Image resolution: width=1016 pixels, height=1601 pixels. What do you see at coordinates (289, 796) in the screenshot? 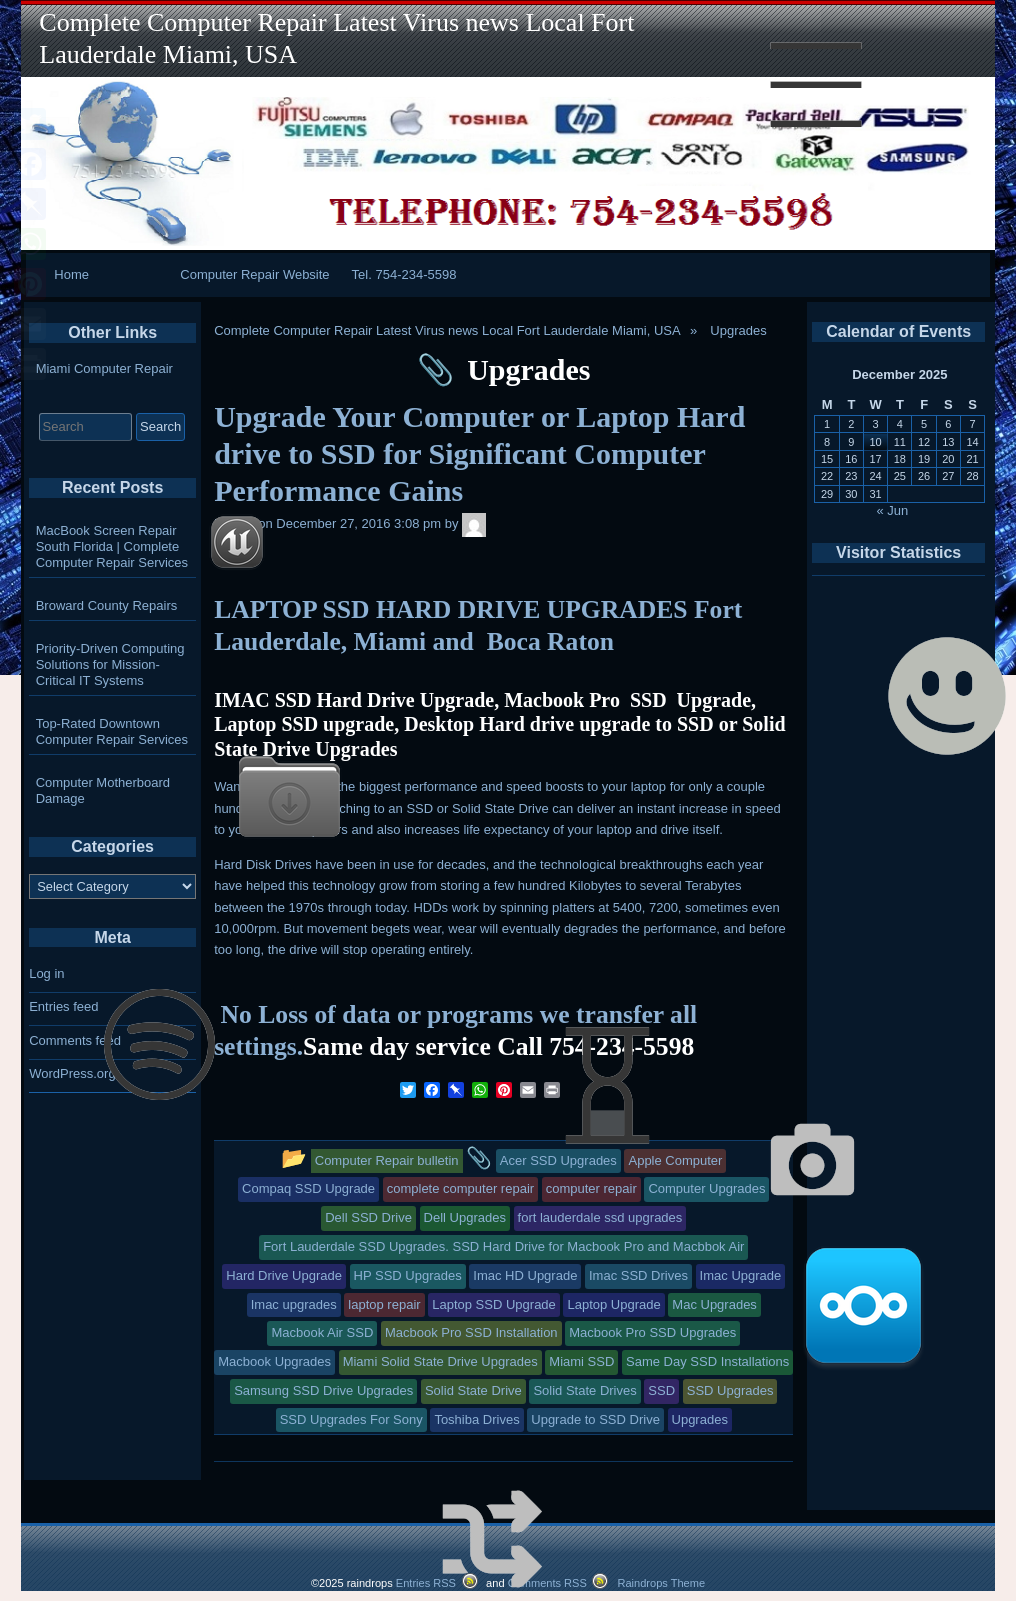
I see `access your downloads folder` at bounding box center [289, 796].